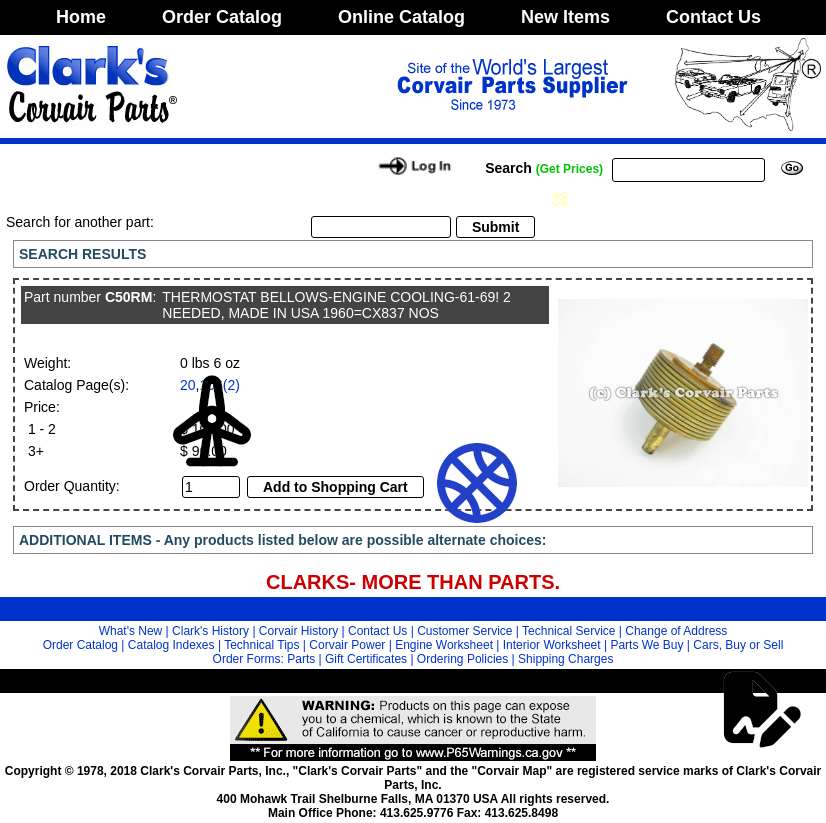  What do you see at coordinates (759, 707) in the screenshot?
I see `sign a document` at bounding box center [759, 707].